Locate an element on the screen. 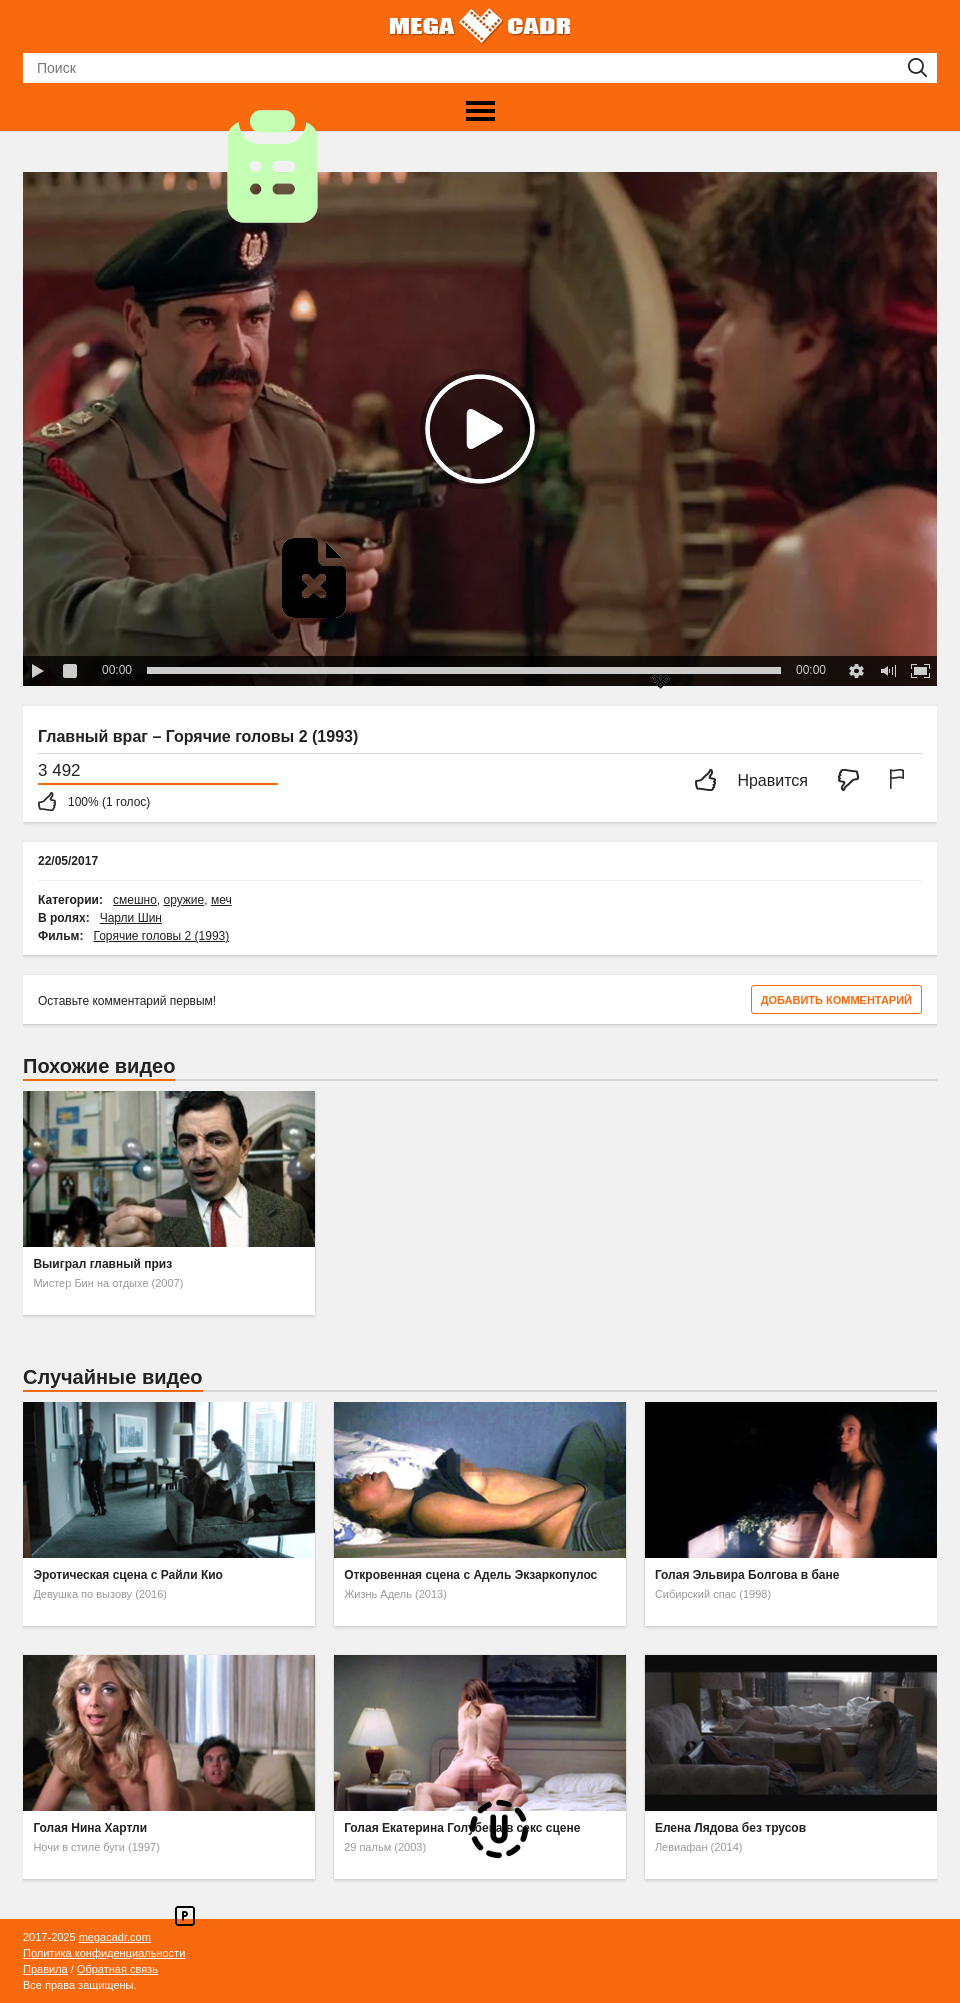 This screenshot has height=2003, width=960. parking location or services is located at coordinates (185, 1916).